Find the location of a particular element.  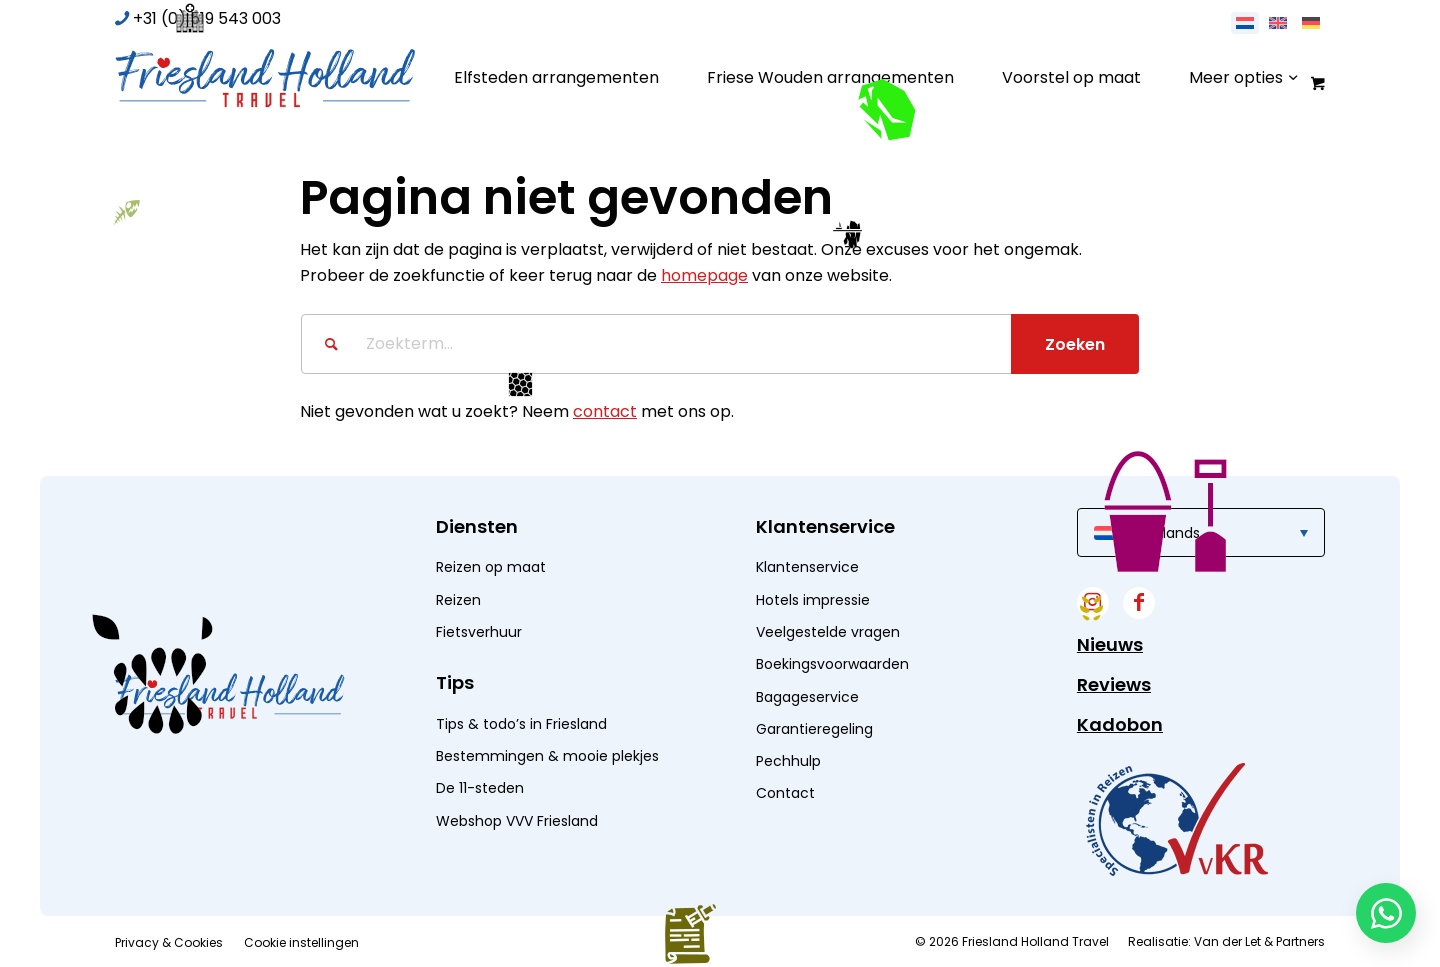

indicates a dangerous creature or enemy type is located at coordinates (151, 670).